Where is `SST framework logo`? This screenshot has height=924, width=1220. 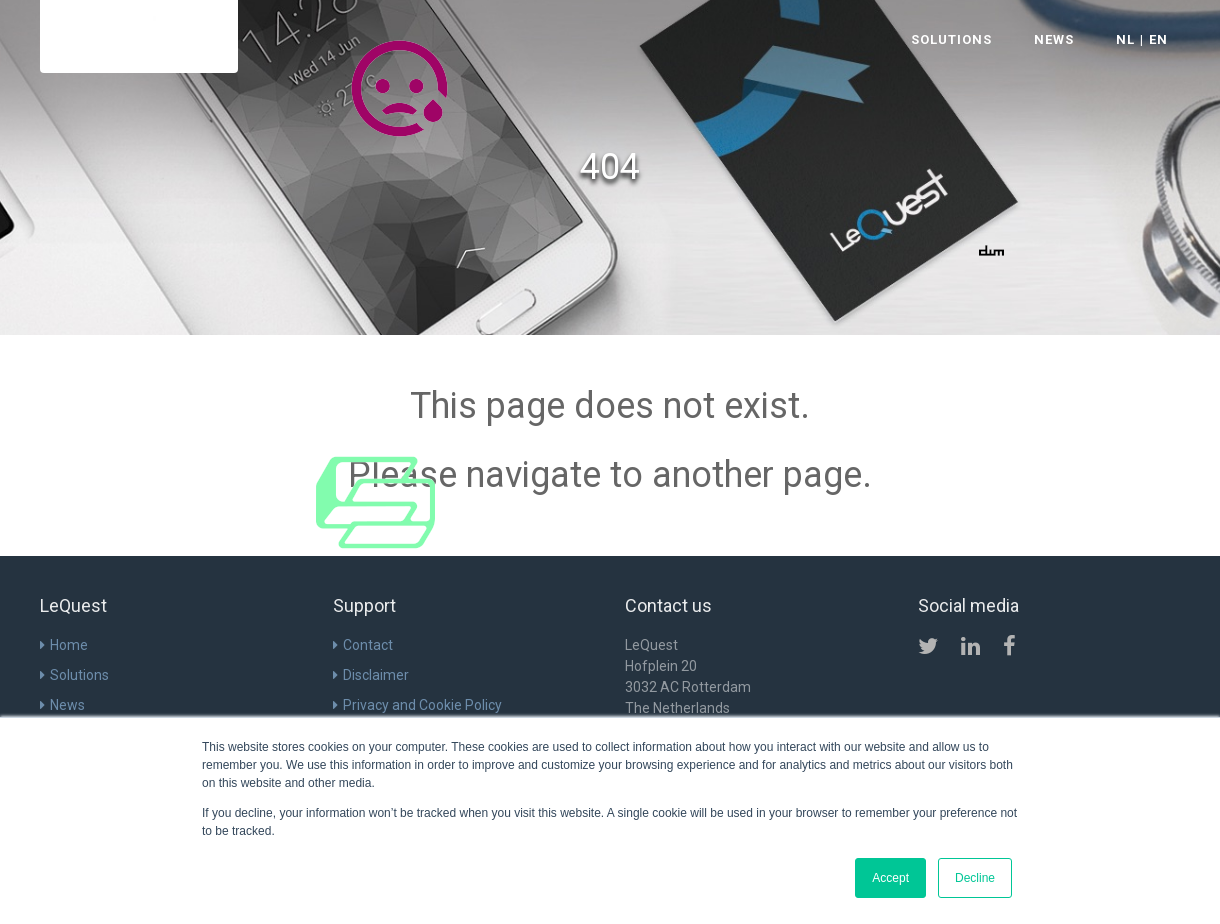 SST framework logo is located at coordinates (375, 502).